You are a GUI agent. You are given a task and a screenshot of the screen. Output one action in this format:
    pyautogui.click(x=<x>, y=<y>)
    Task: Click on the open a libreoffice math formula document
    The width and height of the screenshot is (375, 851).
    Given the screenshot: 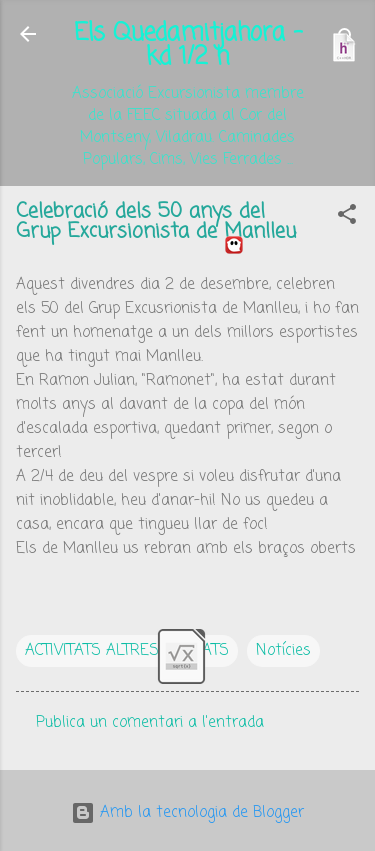 What is the action you would take?
    pyautogui.click(x=181, y=656)
    